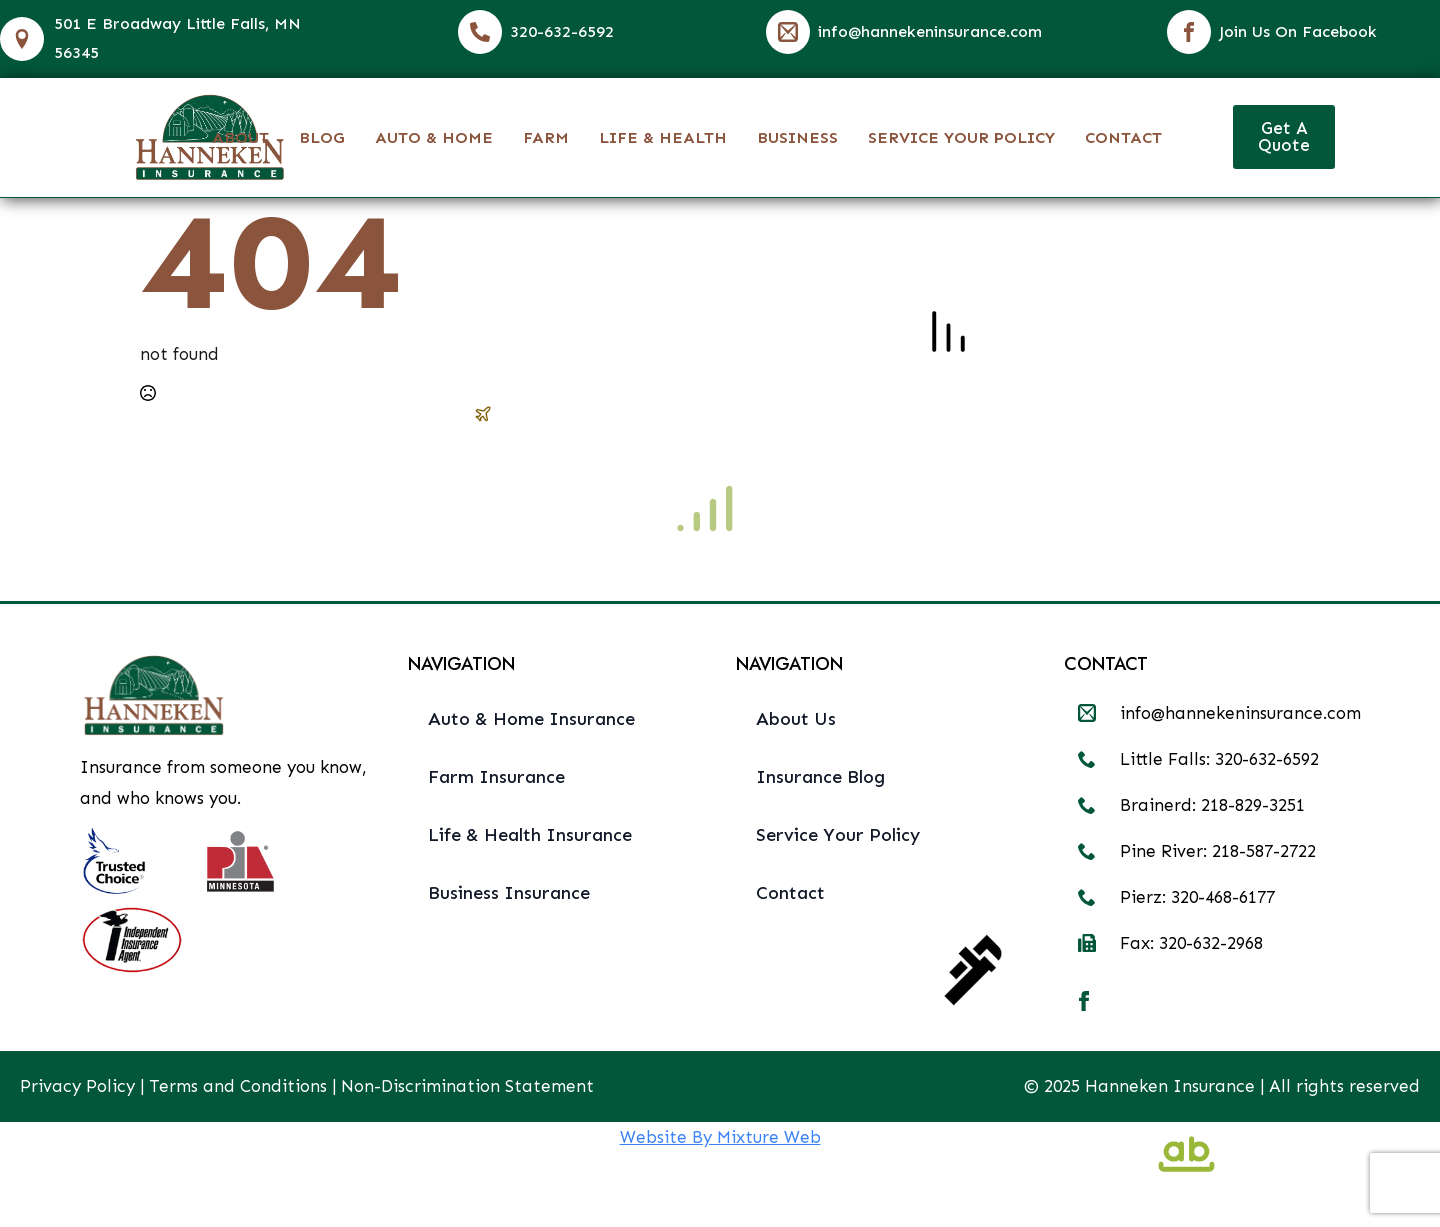 This screenshot has width=1440, height=1227. What do you see at coordinates (713, 502) in the screenshot?
I see `indicates strong network or cellular signal strength` at bounding box center [713, 502].